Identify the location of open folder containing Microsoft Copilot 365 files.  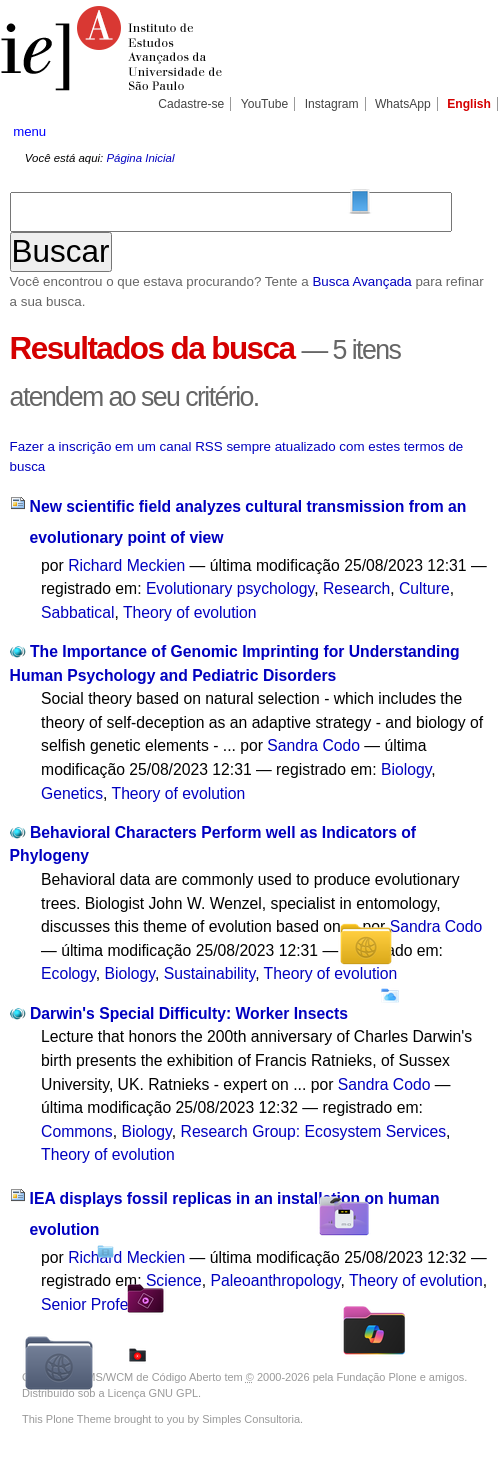
(374, 1332).